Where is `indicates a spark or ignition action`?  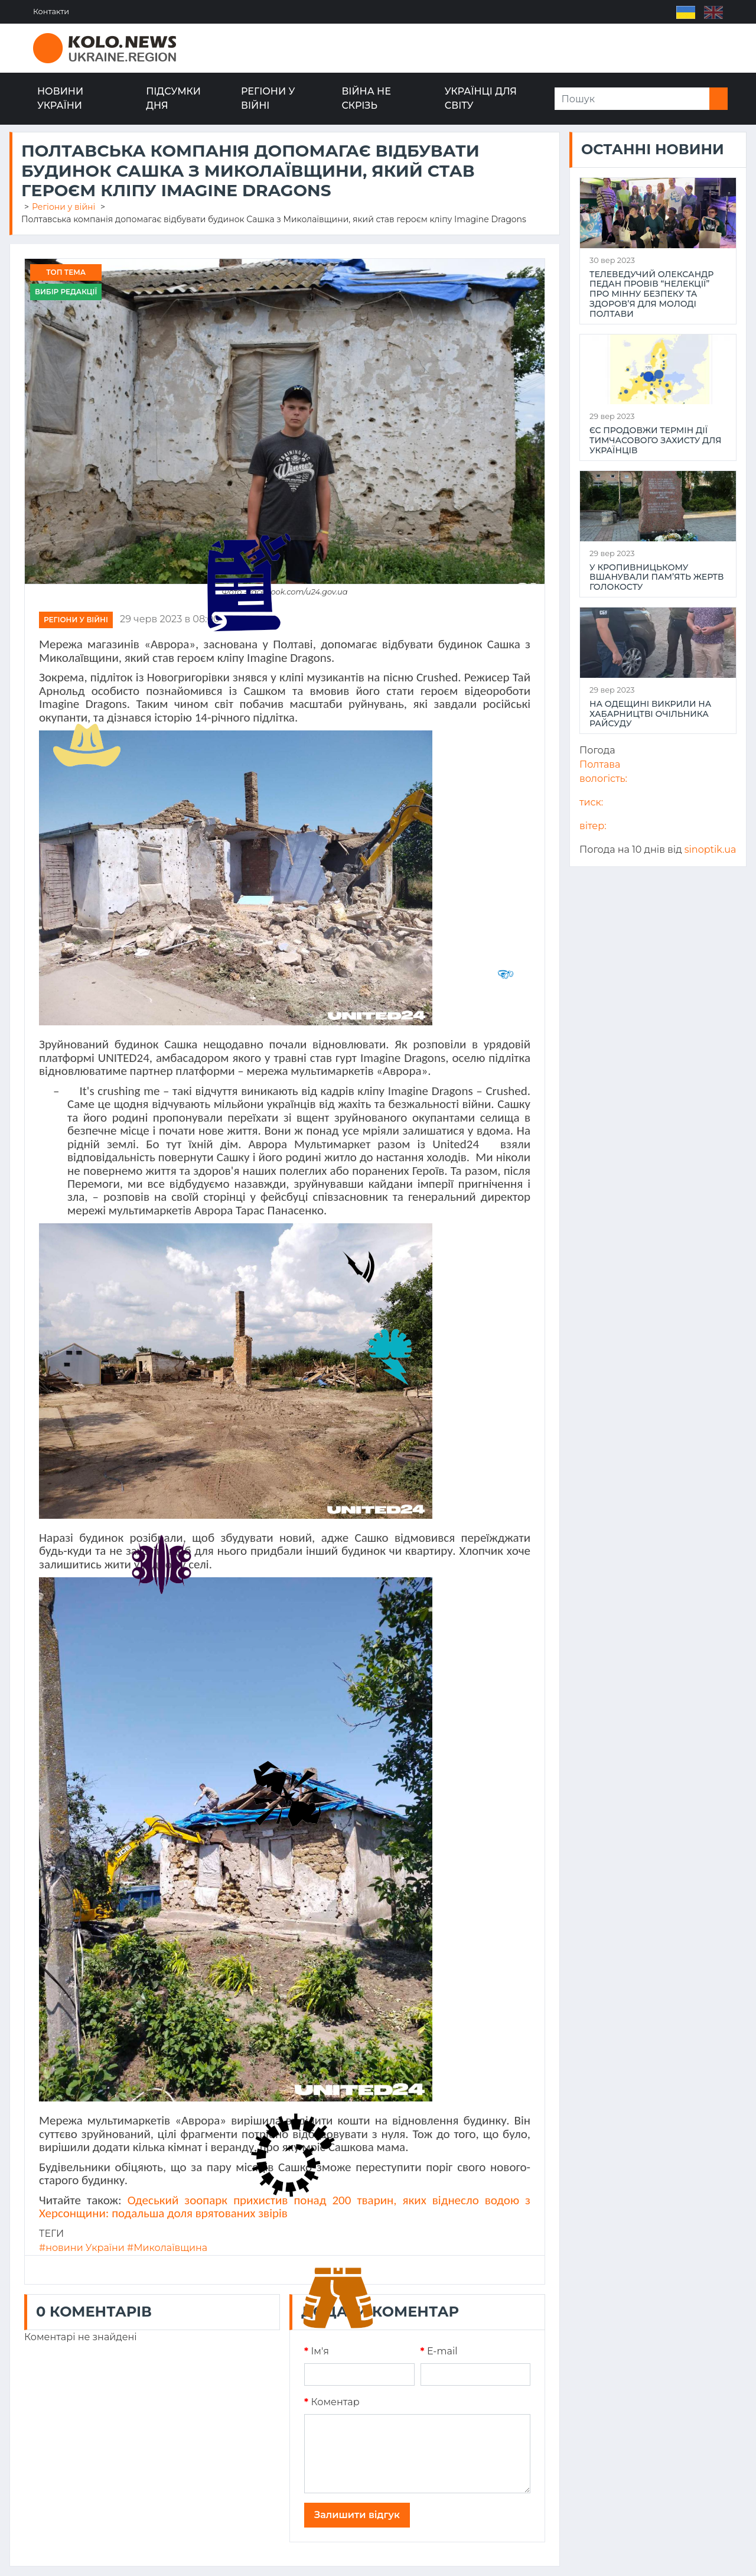 indicates a spark or ignition action is located at coordinates (287, 1794).